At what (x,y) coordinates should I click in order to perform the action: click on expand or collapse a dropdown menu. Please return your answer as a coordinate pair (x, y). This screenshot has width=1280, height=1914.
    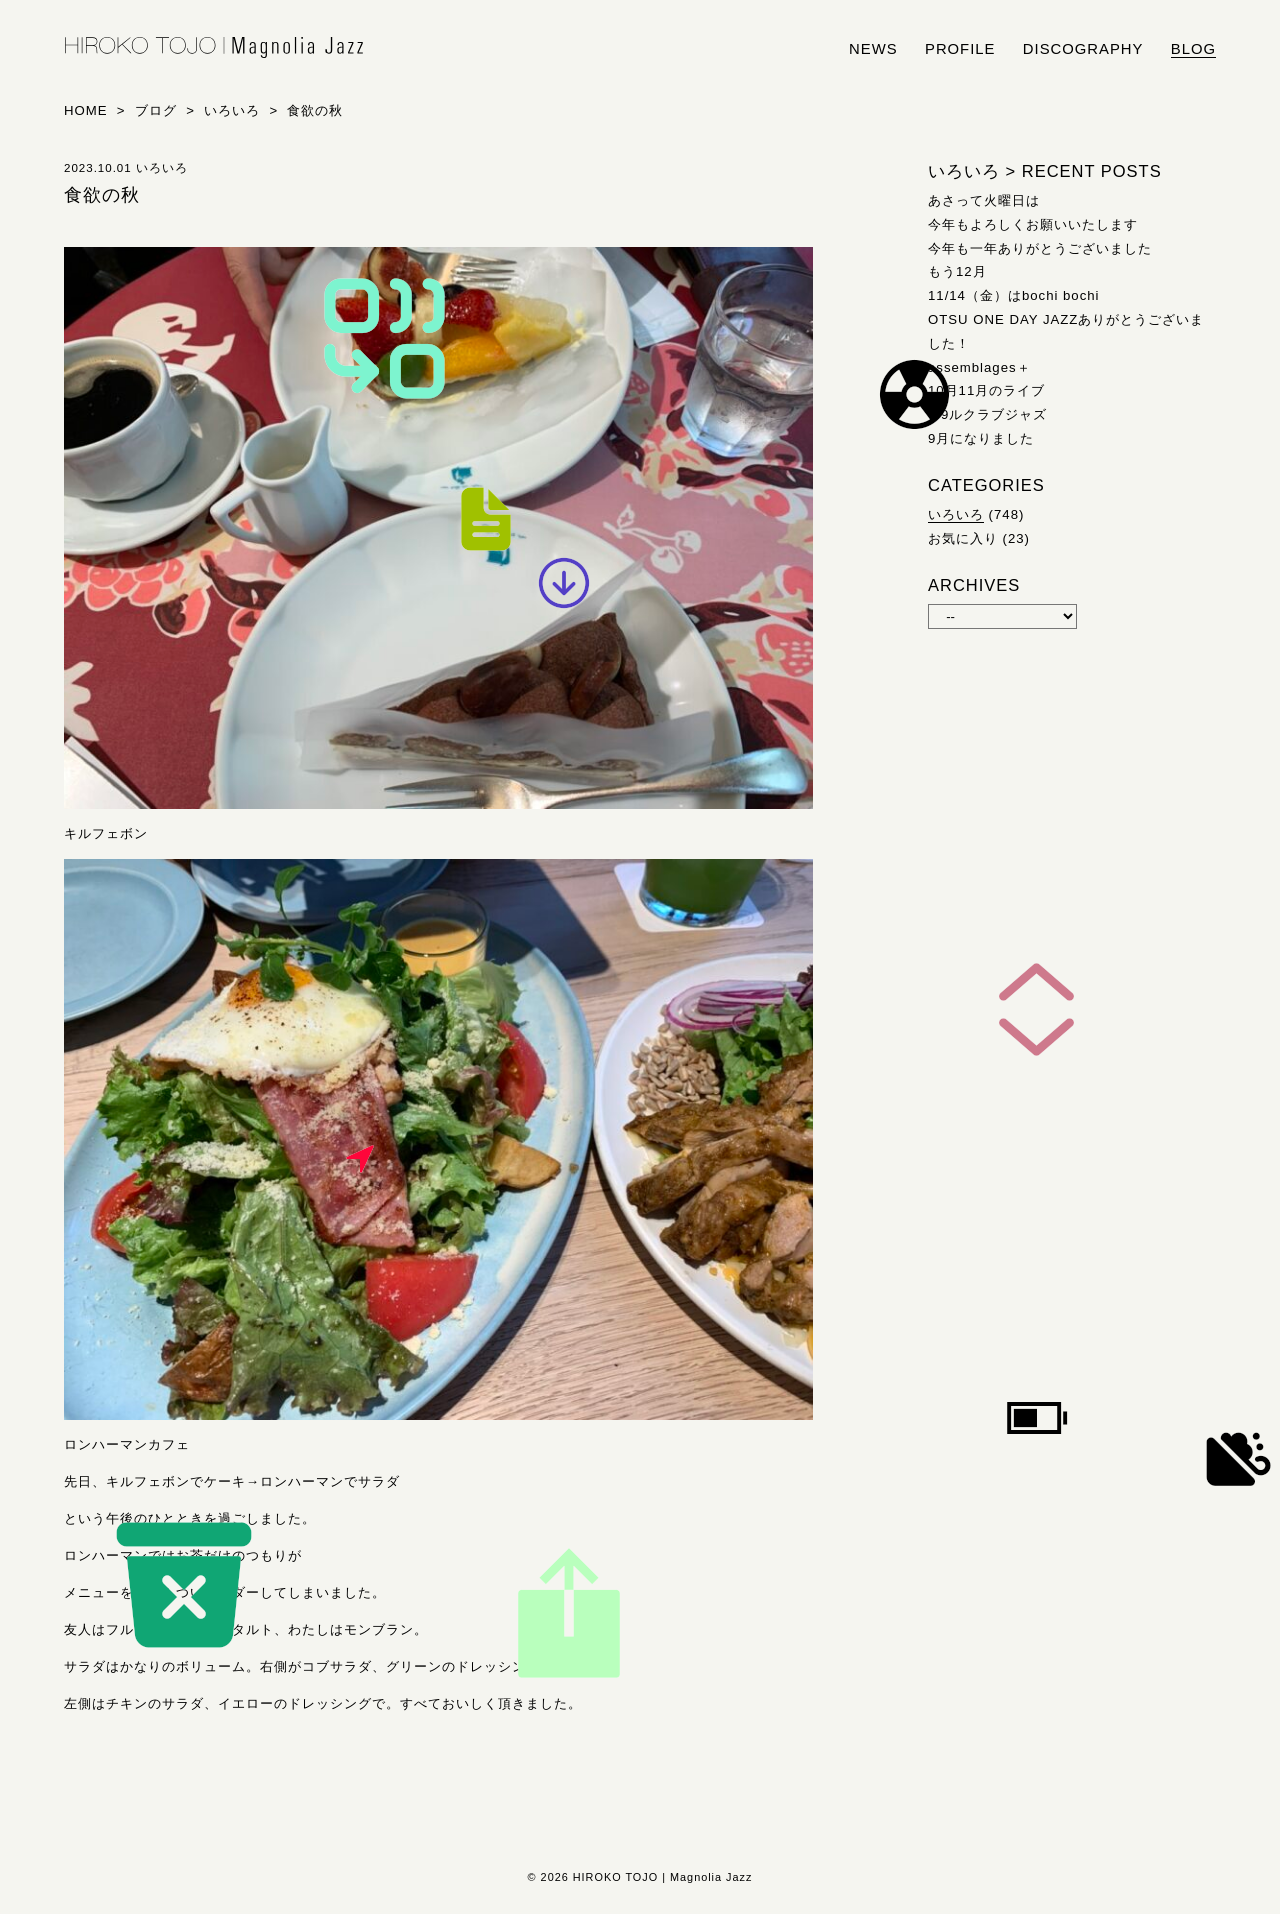
    Looking at the image, I should click on (1036, 1009).